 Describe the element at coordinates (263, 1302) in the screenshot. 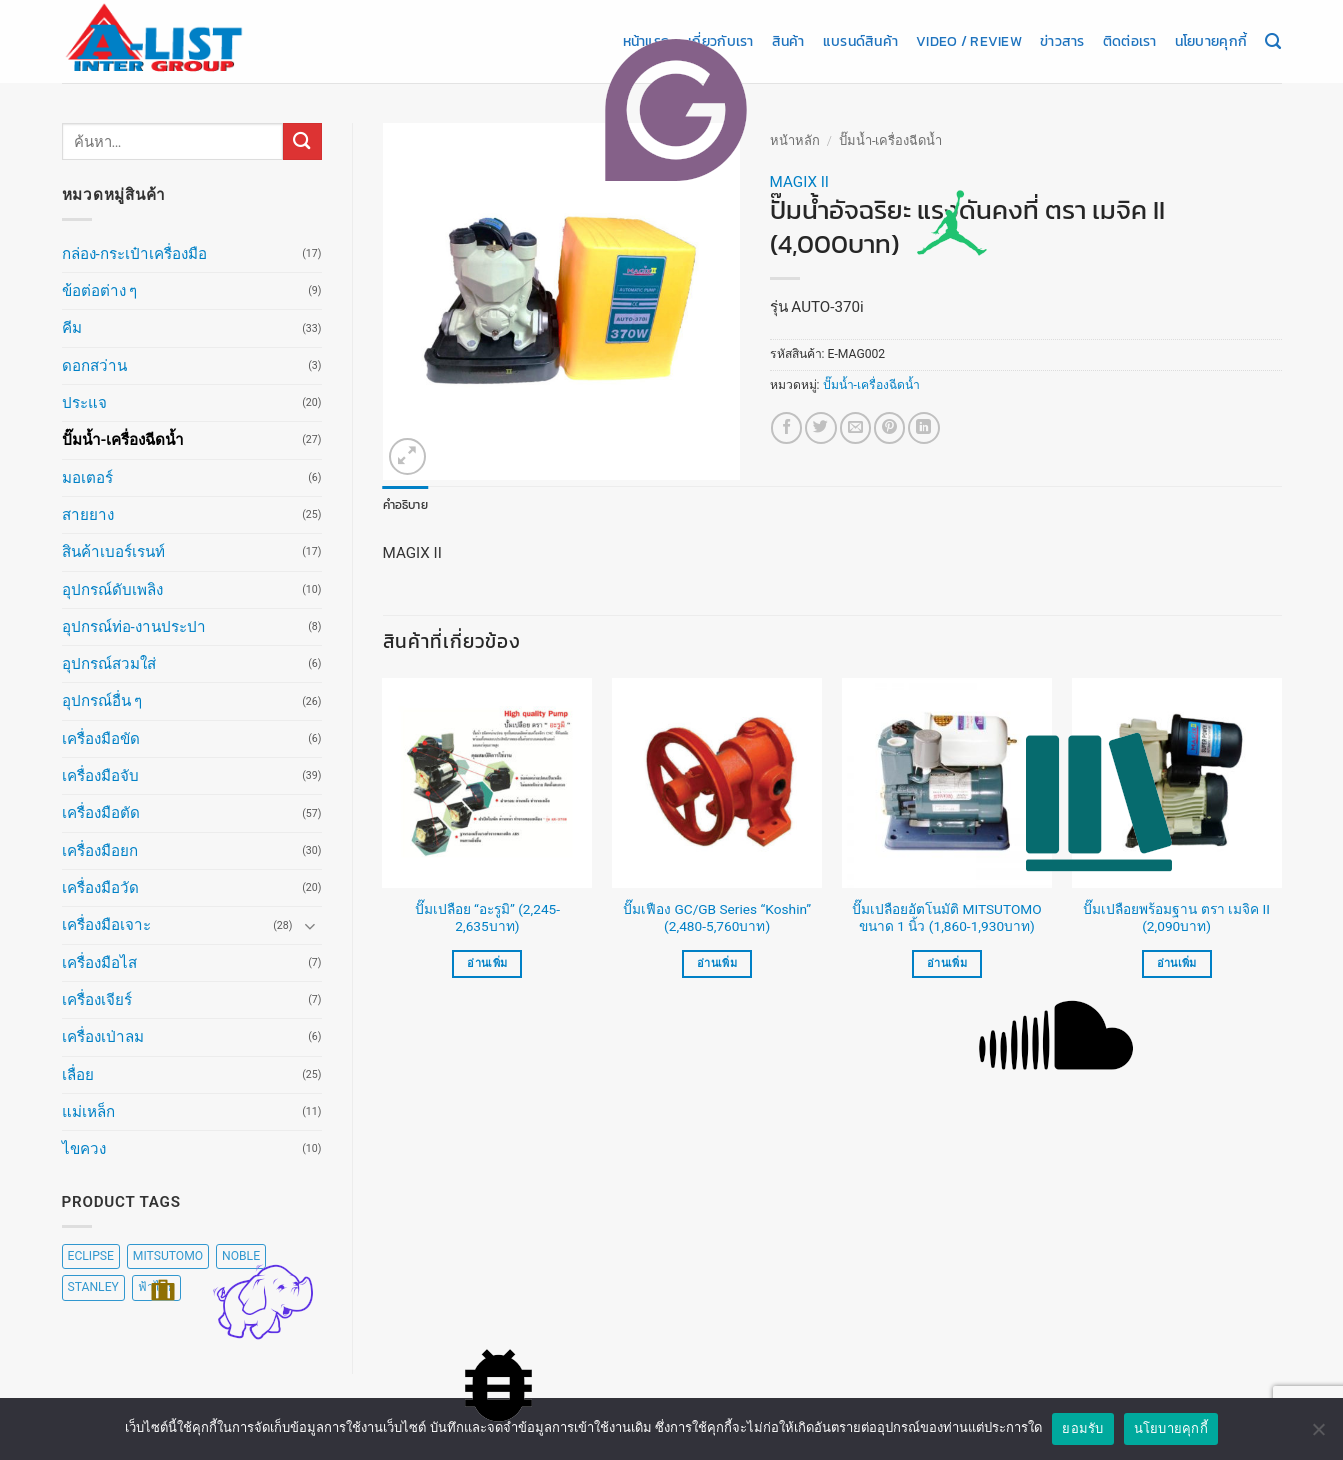

I see `apache hadoop platform logo` at that location.